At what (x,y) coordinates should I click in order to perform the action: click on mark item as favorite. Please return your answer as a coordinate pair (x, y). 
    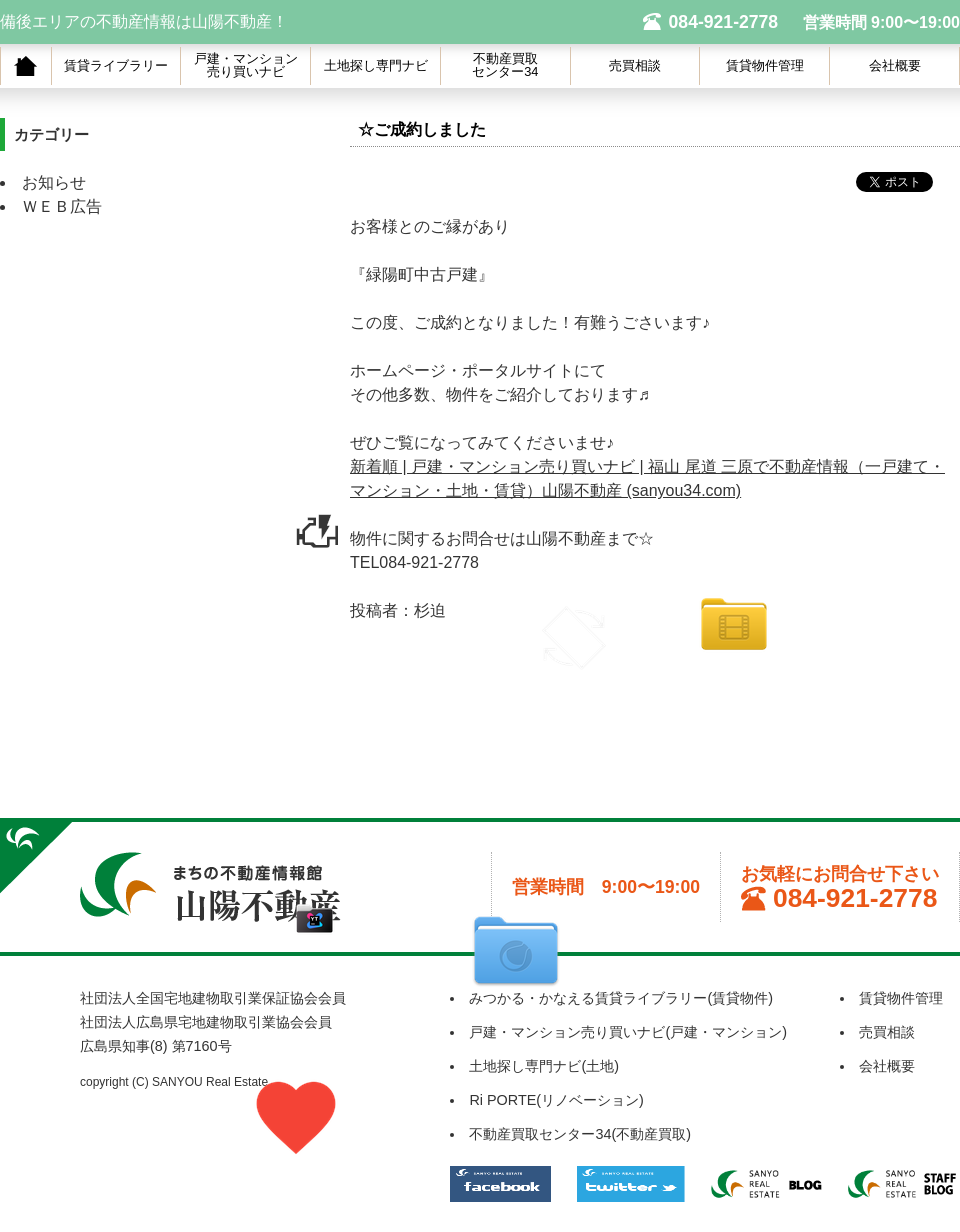
    Looking at the image, I should click on (296, 1118).